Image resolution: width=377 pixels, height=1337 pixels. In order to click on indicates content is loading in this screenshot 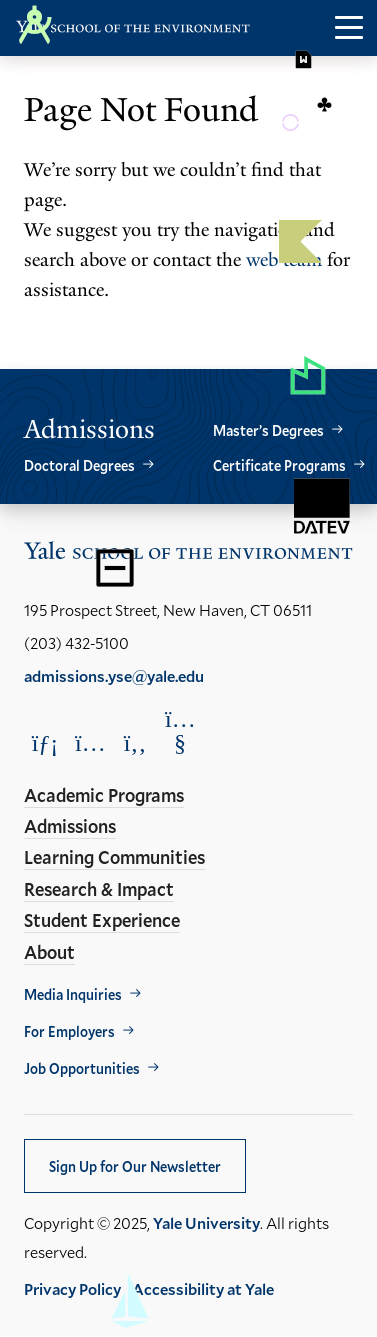, I will do `click(290, 122)`.